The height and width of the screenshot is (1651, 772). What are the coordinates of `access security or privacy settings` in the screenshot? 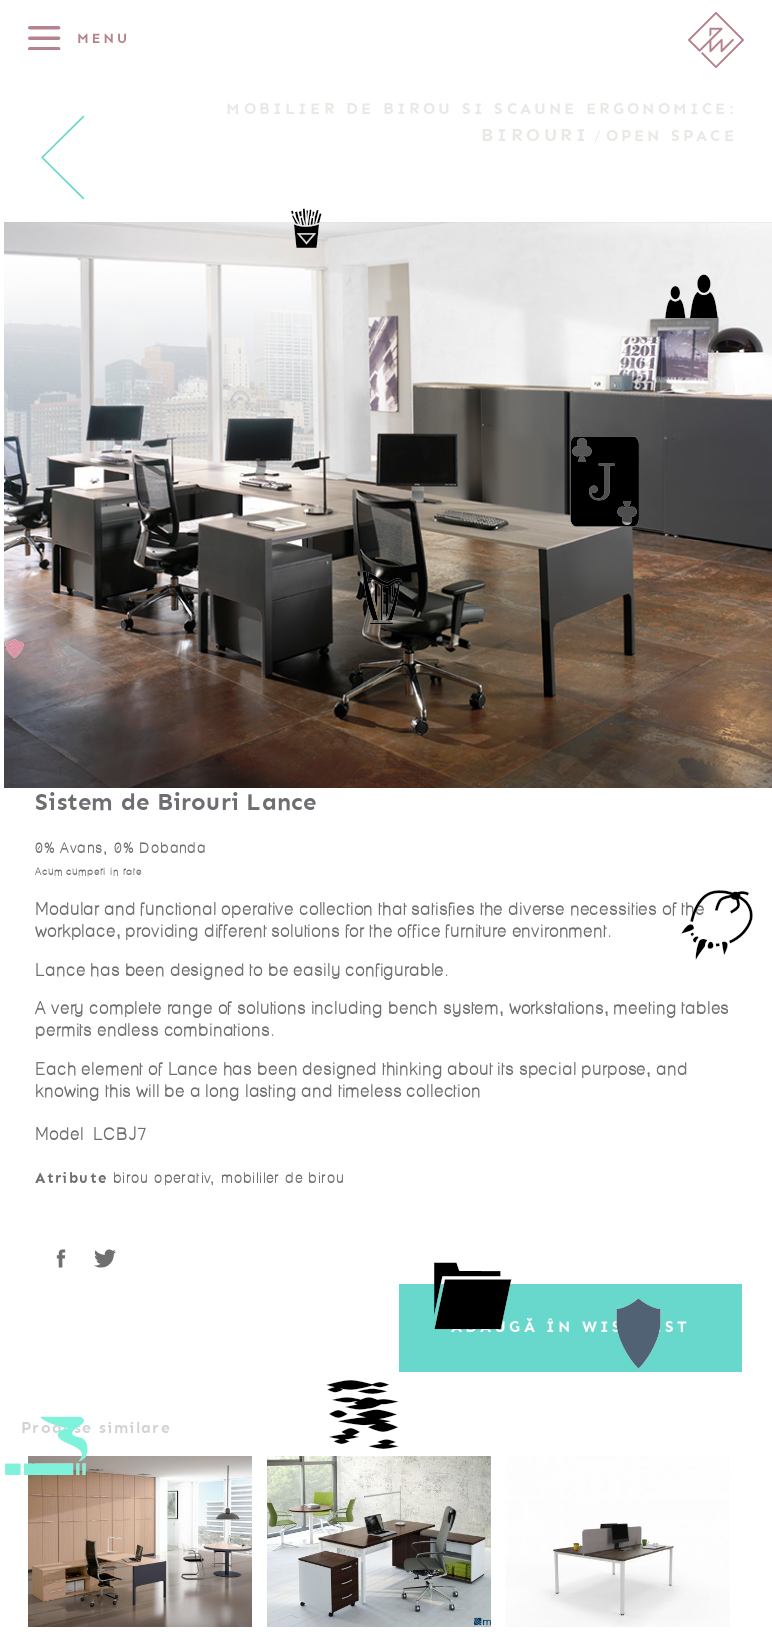 It's located at (638, 1333).